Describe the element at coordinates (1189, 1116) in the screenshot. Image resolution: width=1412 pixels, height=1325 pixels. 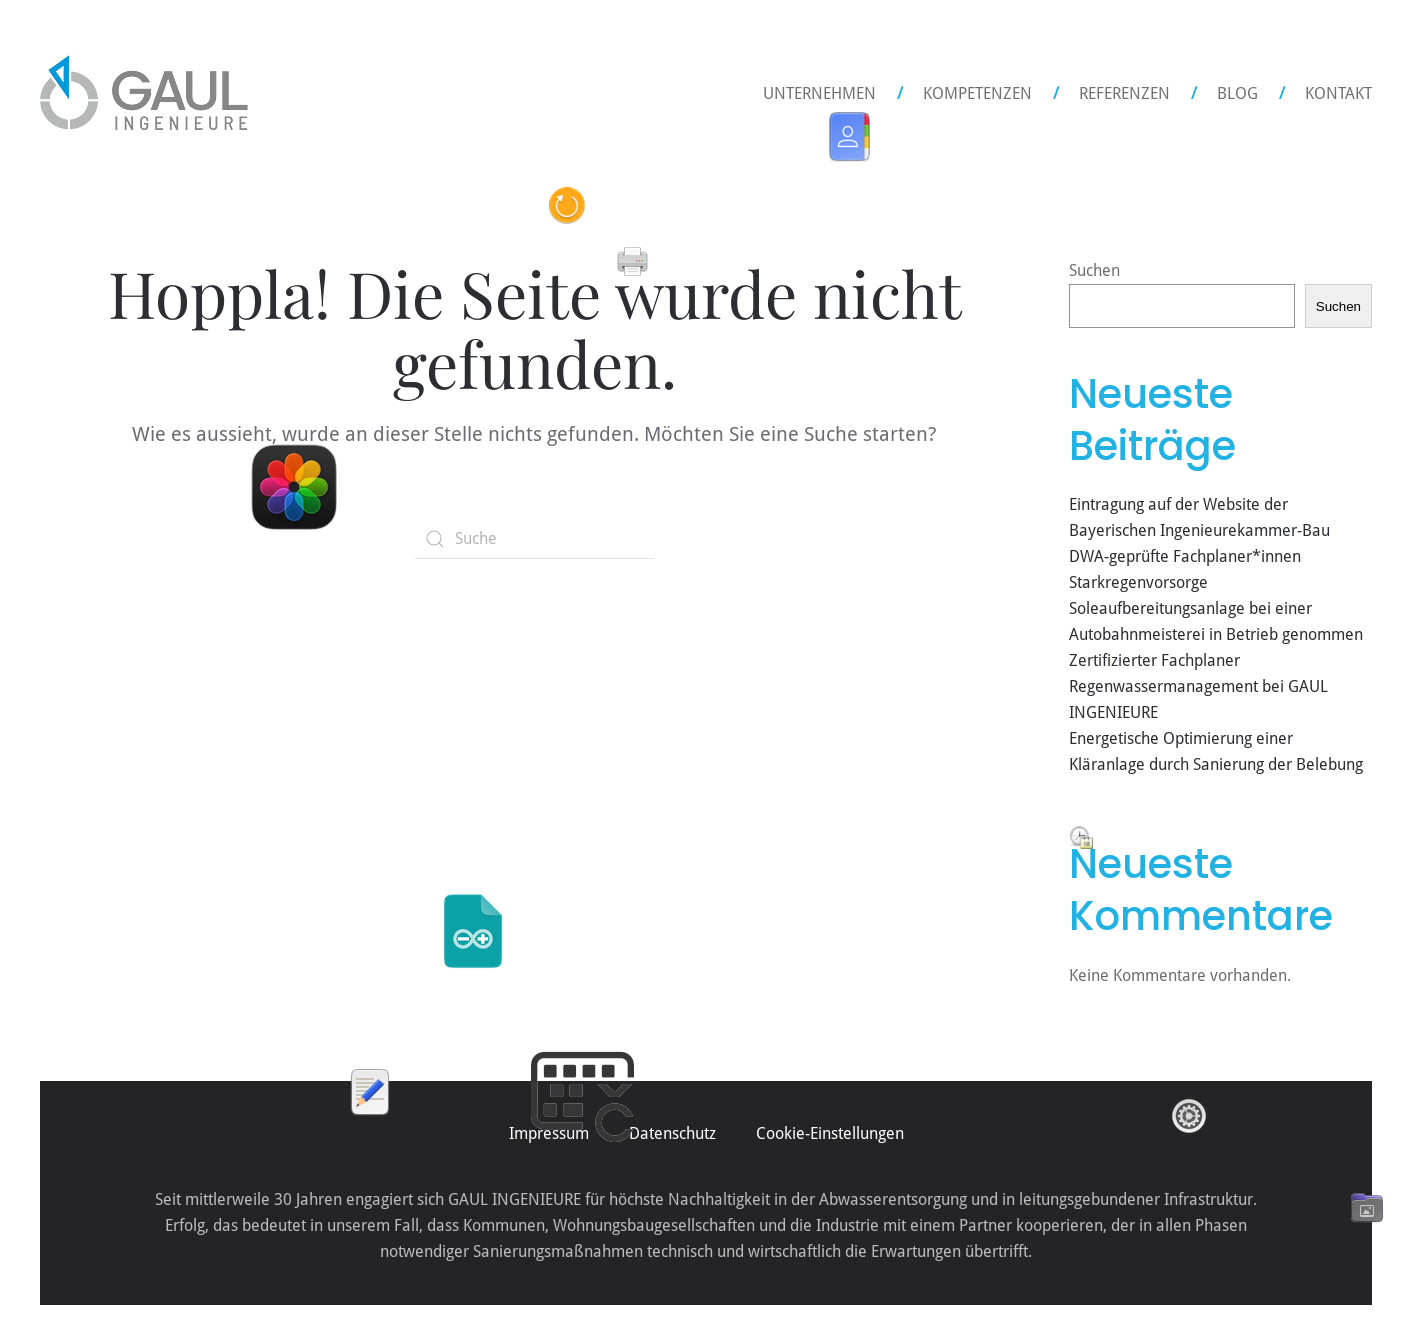
I see `access settings or properties` at that location.